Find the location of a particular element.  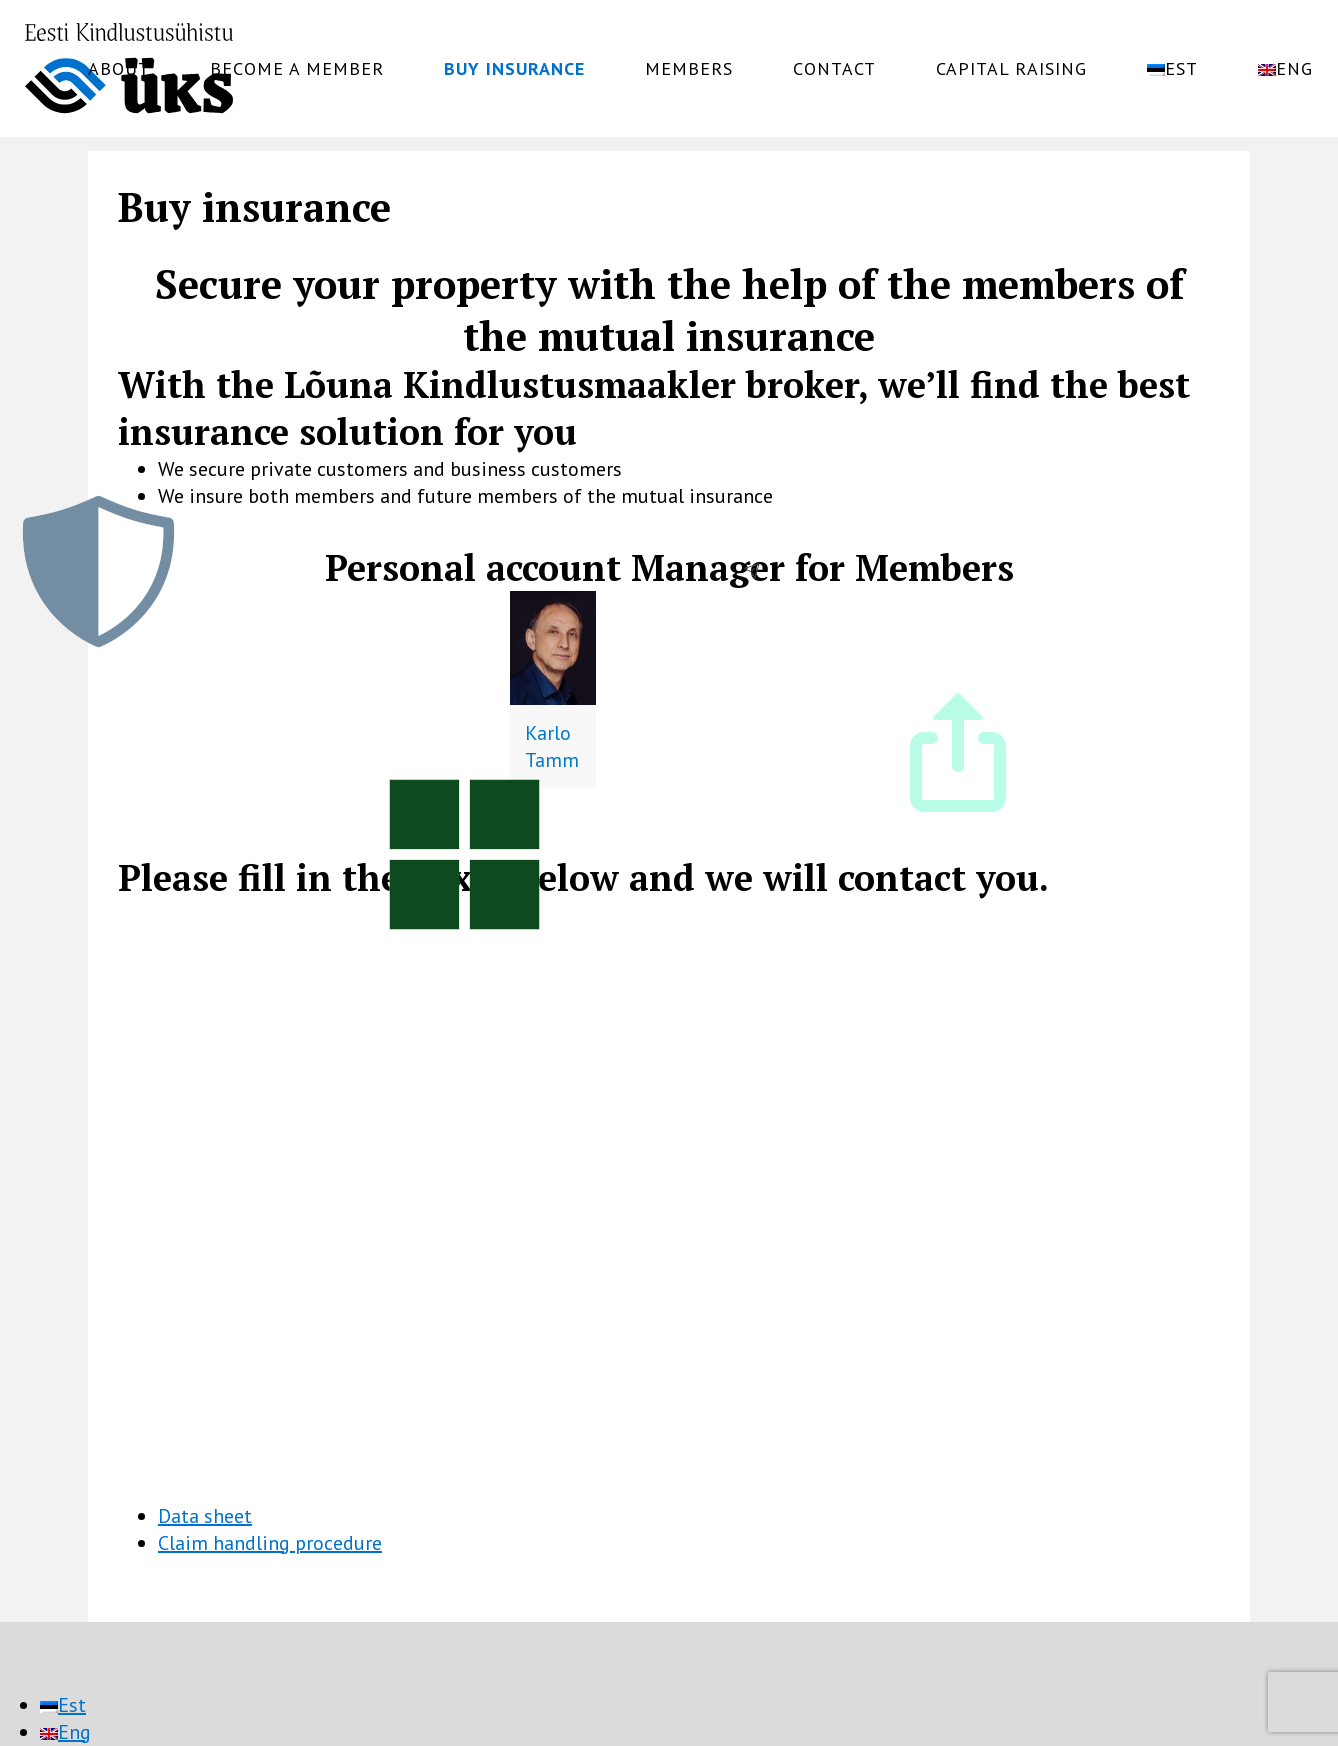

send a message is located at coordinates (752, 570).